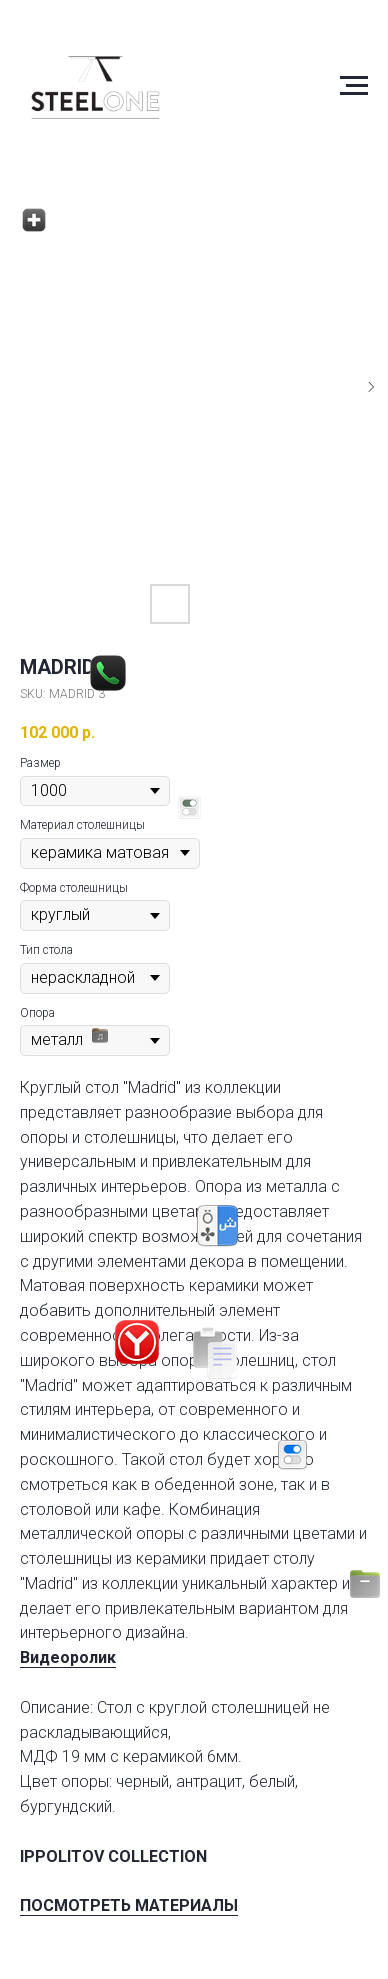 This screenshot has height=1979, width=388. Describe the element at coordinates (34, 220) in the screenshot. I see `open the mycanal streaming app` at that location.